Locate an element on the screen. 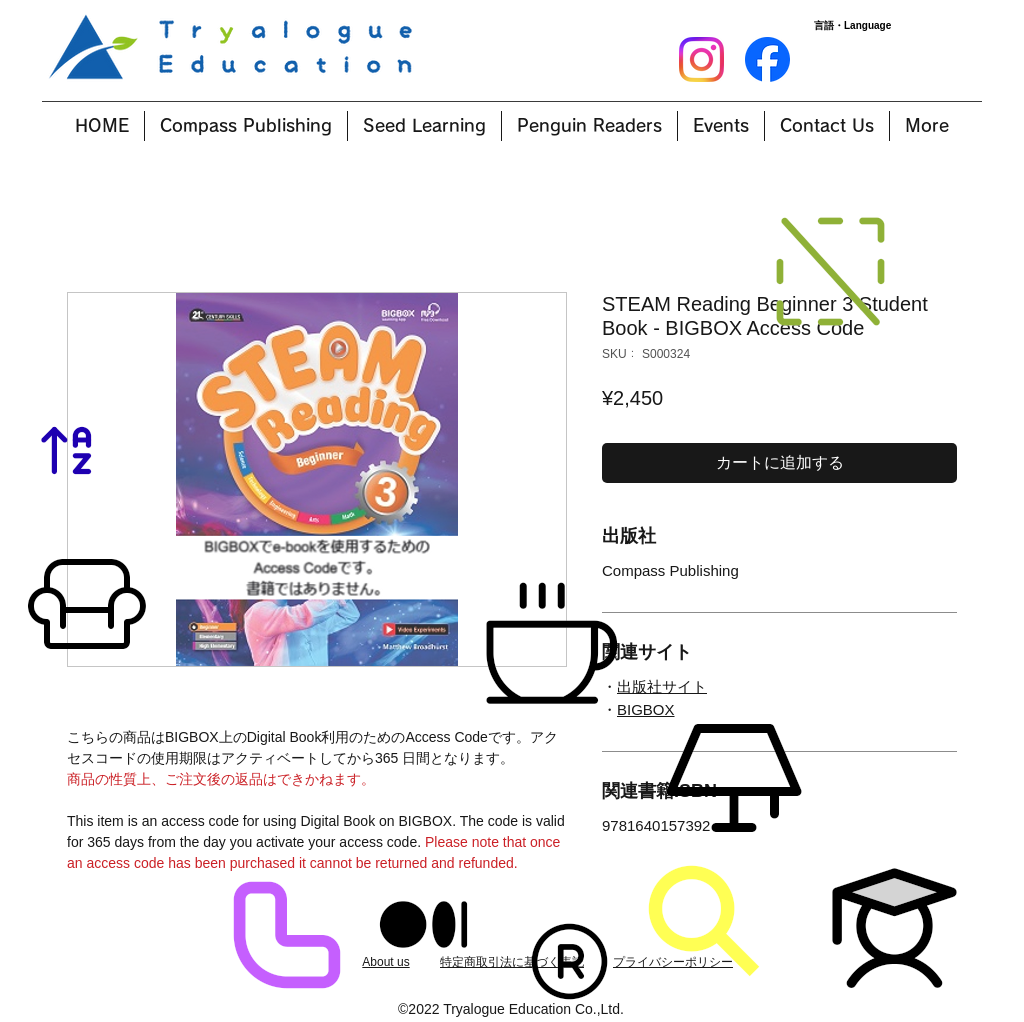 This screenshot has width=1024, height=1022. view student profile or account is located at coordinates (894, 930).